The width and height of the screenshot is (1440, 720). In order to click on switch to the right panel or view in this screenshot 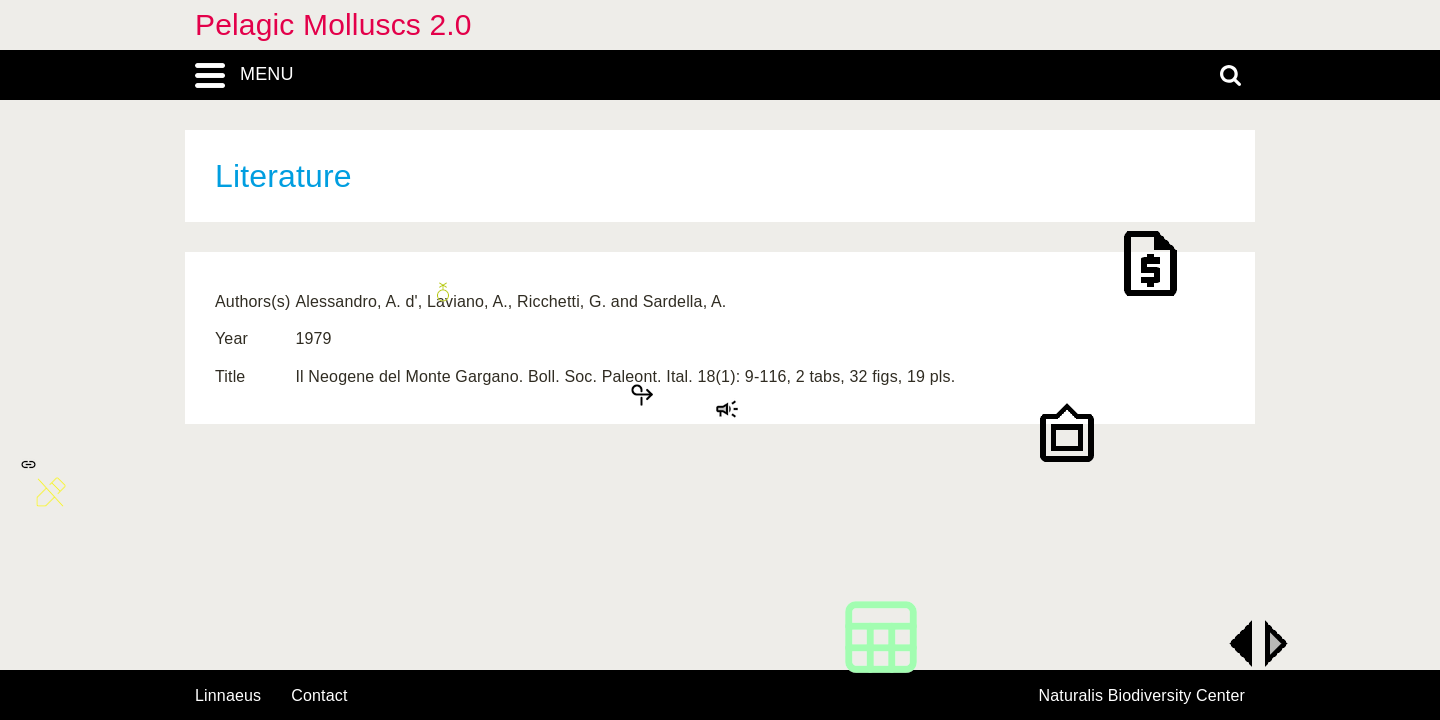, I will do `click(1258, 643)`.